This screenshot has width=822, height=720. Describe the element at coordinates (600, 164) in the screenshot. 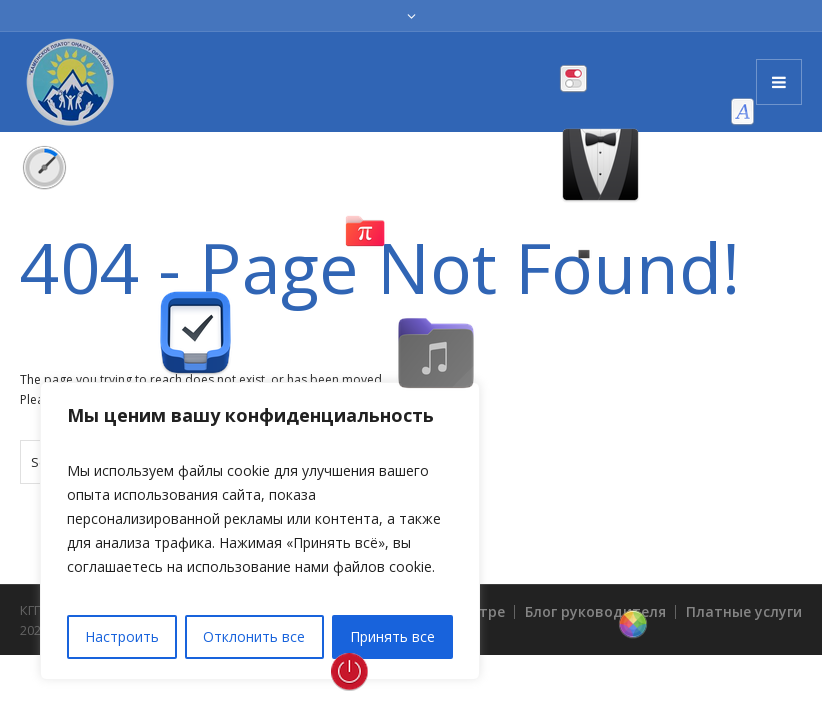

I see `manage digital certificates and security credentials` at that location.